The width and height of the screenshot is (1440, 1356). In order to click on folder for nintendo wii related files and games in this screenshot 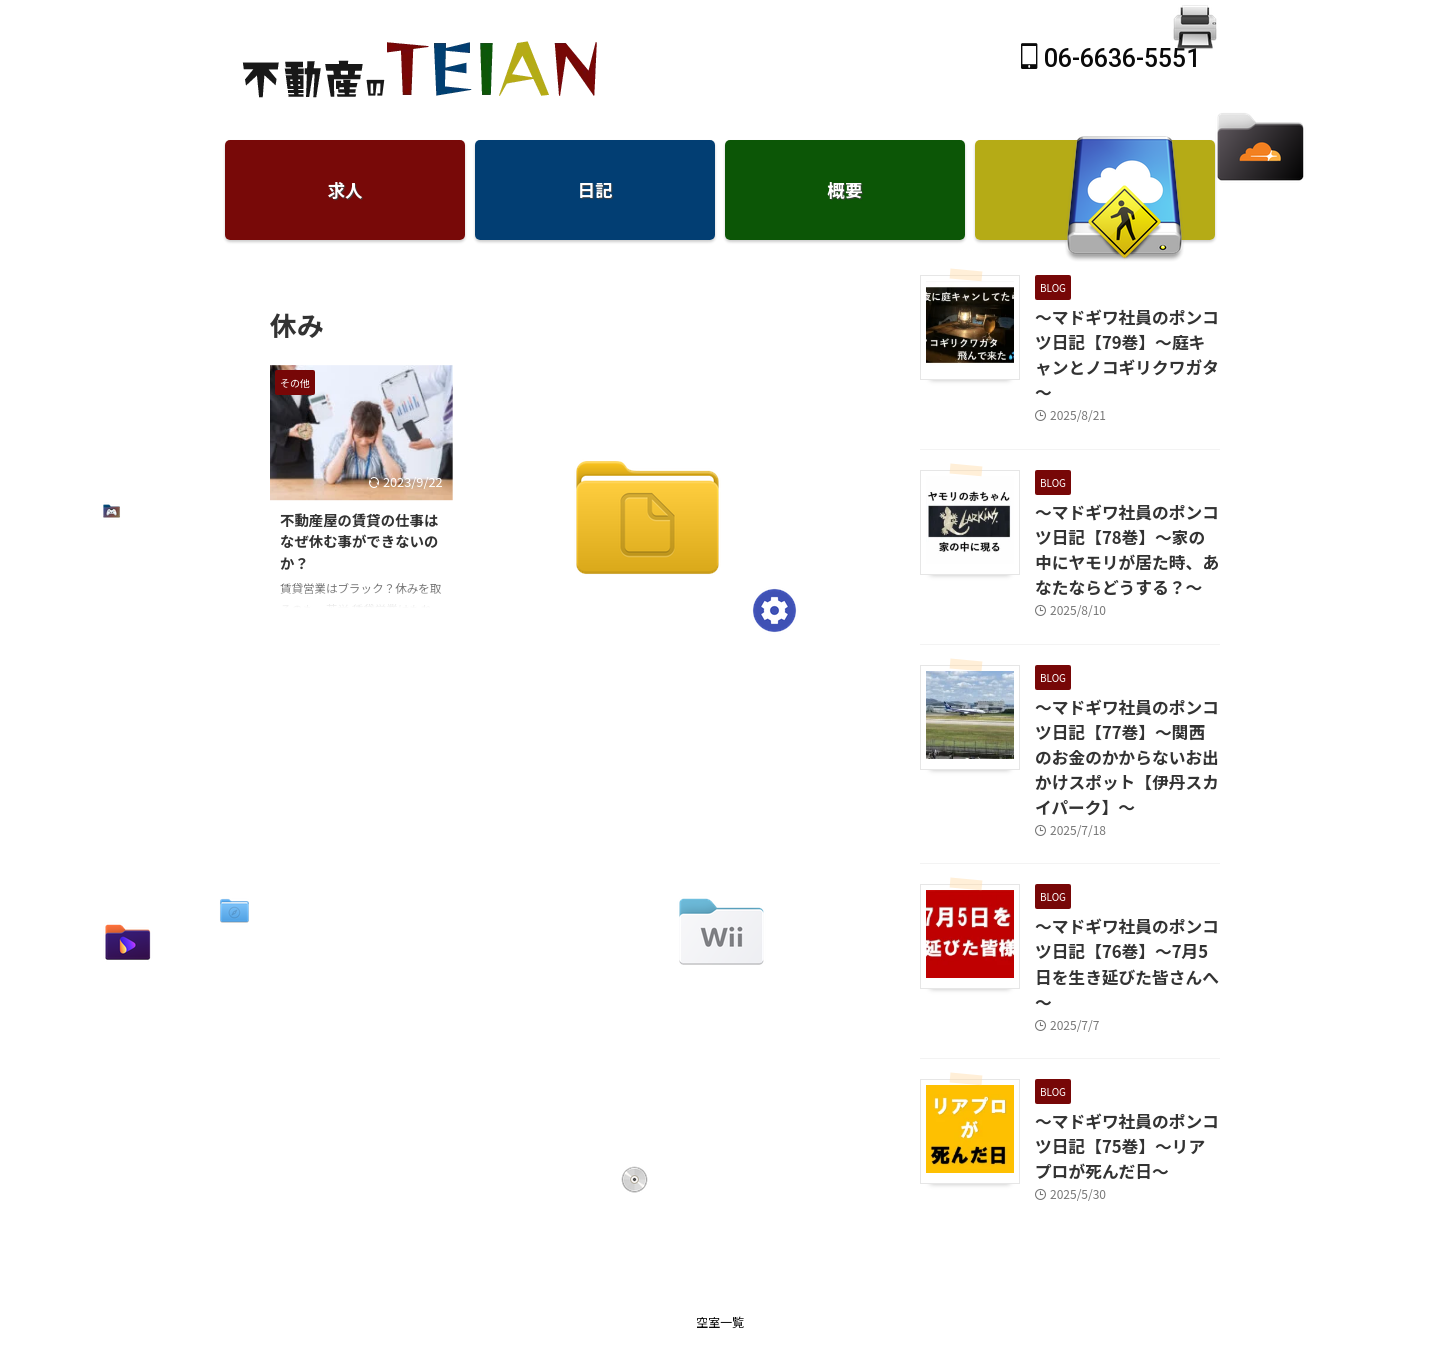, I will do `click(721, 934)`.